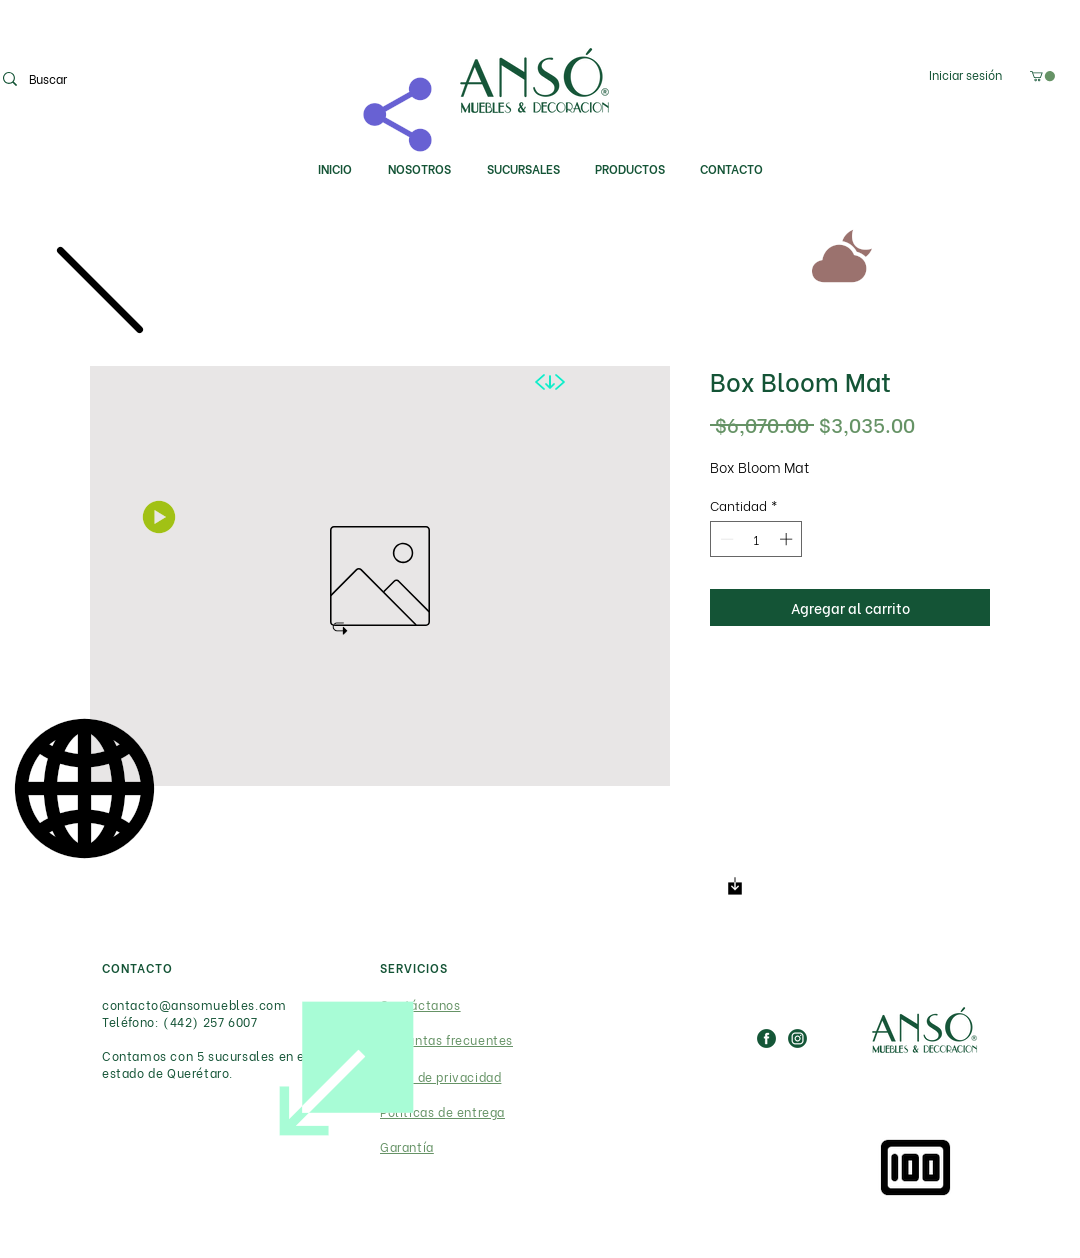 The image size is (1080, 1258). What do you see at coordinates (159, 517) in the screenshot?
I see `play media content` at bounding box center [159, 517].